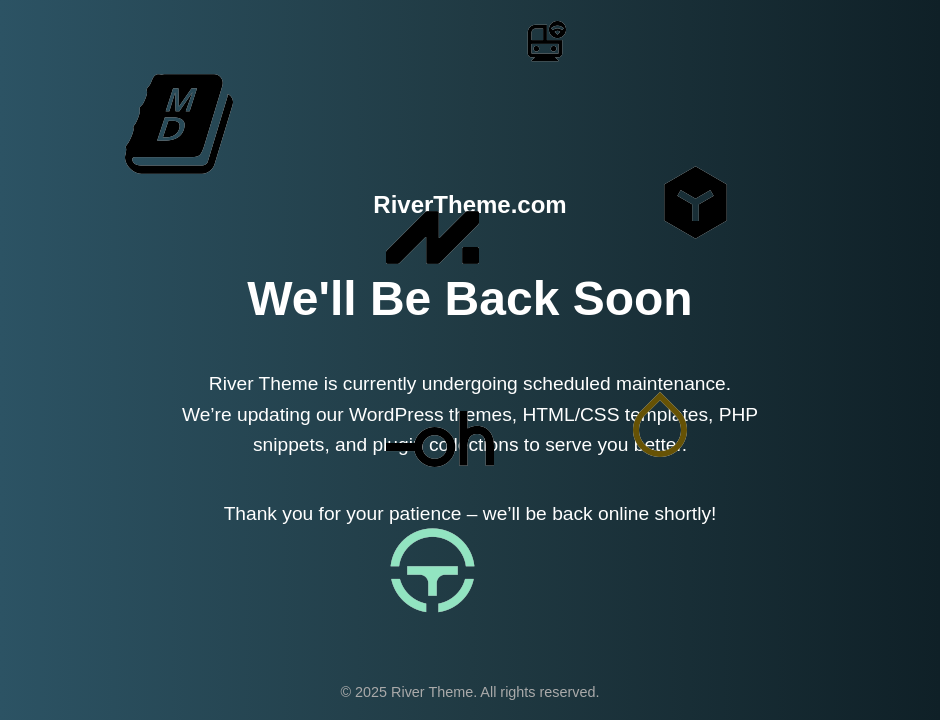 This screenshot has width=940, height=720. I want to click on adjust color or opacity settings, so click(660, 427).